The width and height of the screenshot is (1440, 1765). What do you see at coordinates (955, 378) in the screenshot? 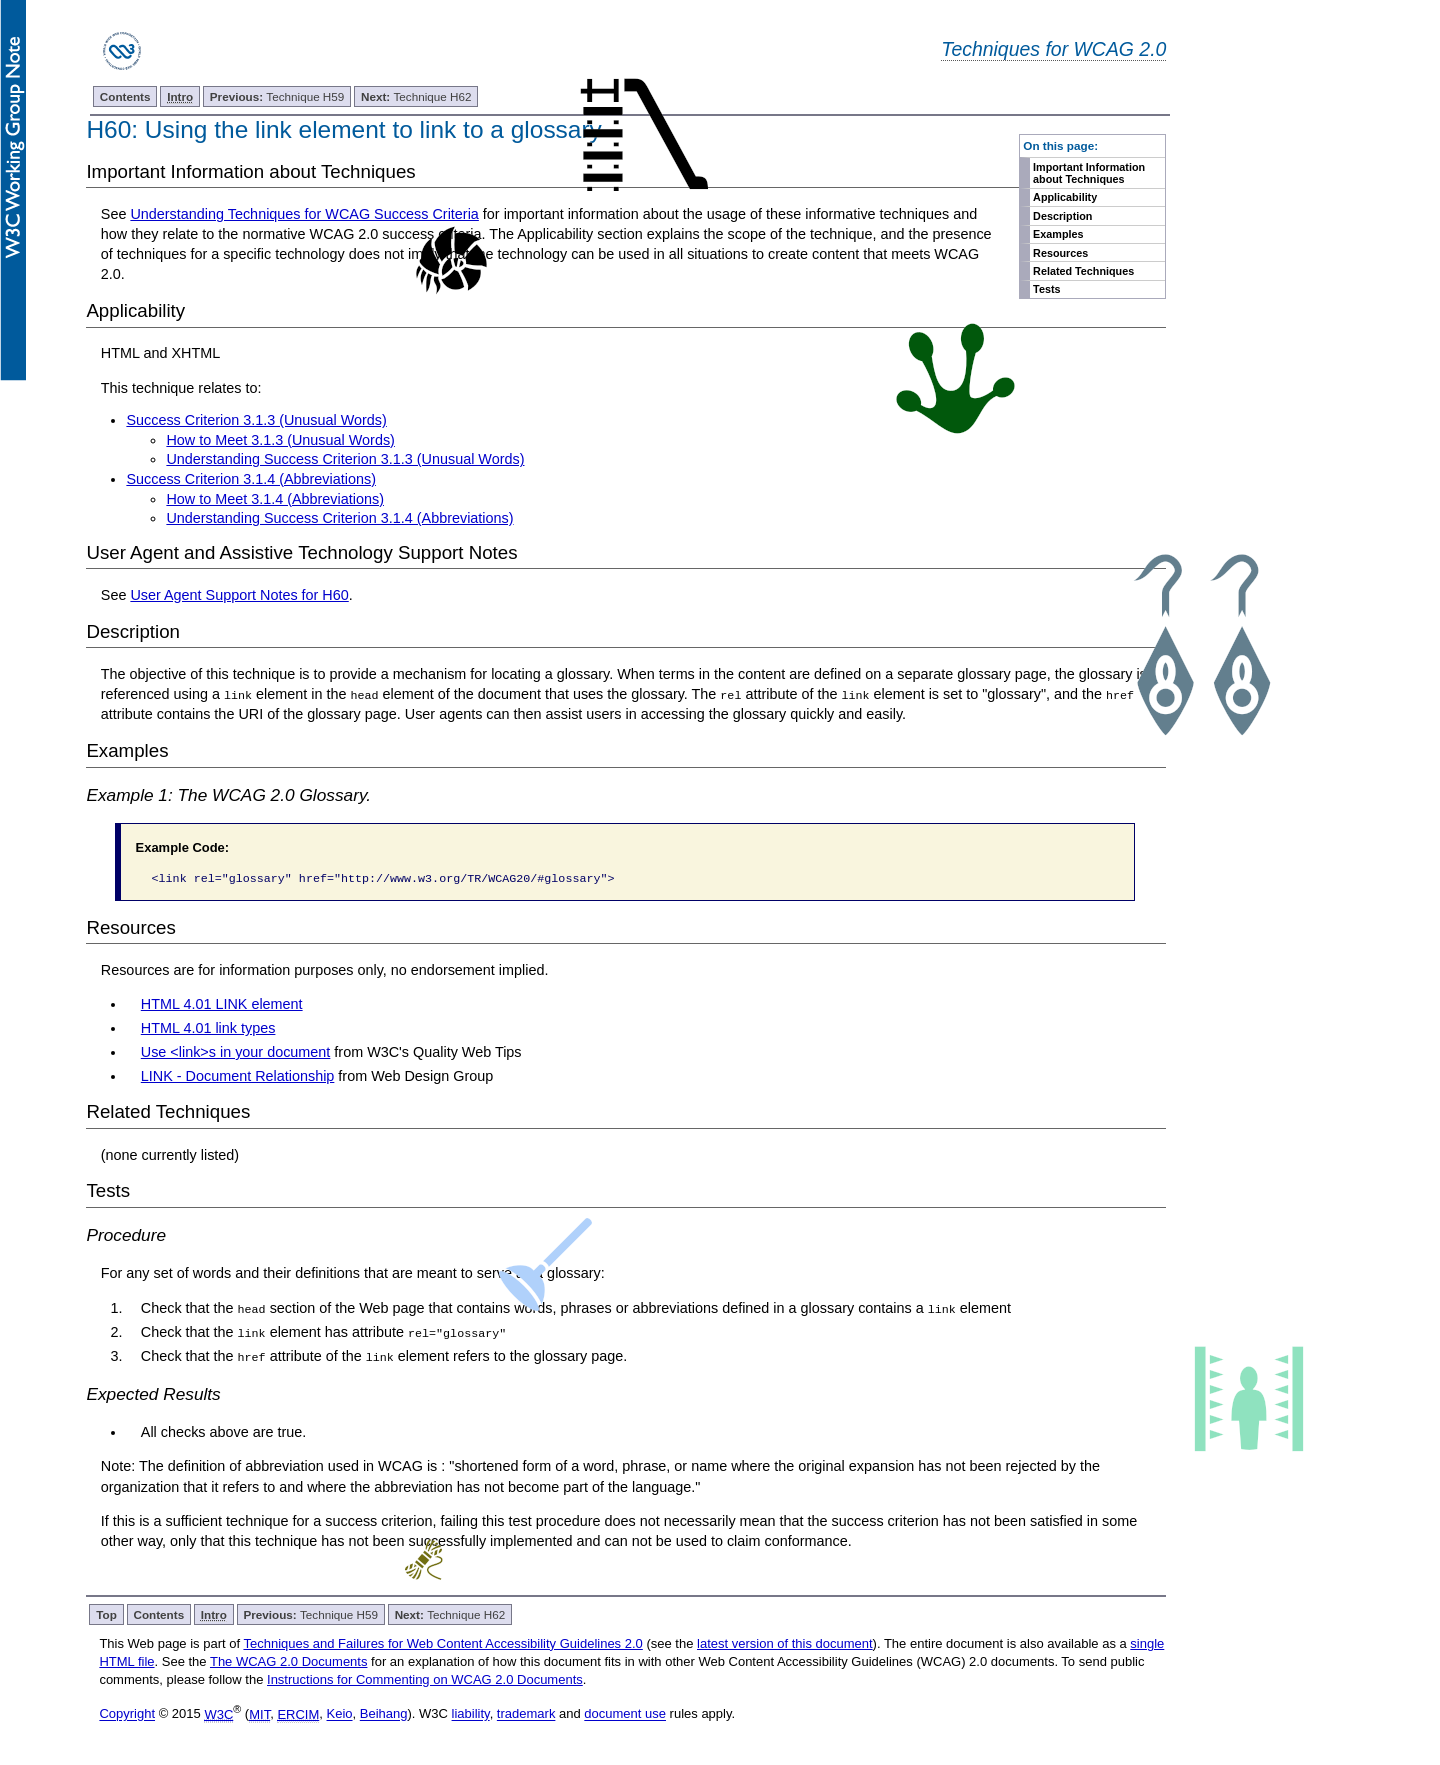
I see `amphibian or frog-related game element` at bounding box center [955, 378].